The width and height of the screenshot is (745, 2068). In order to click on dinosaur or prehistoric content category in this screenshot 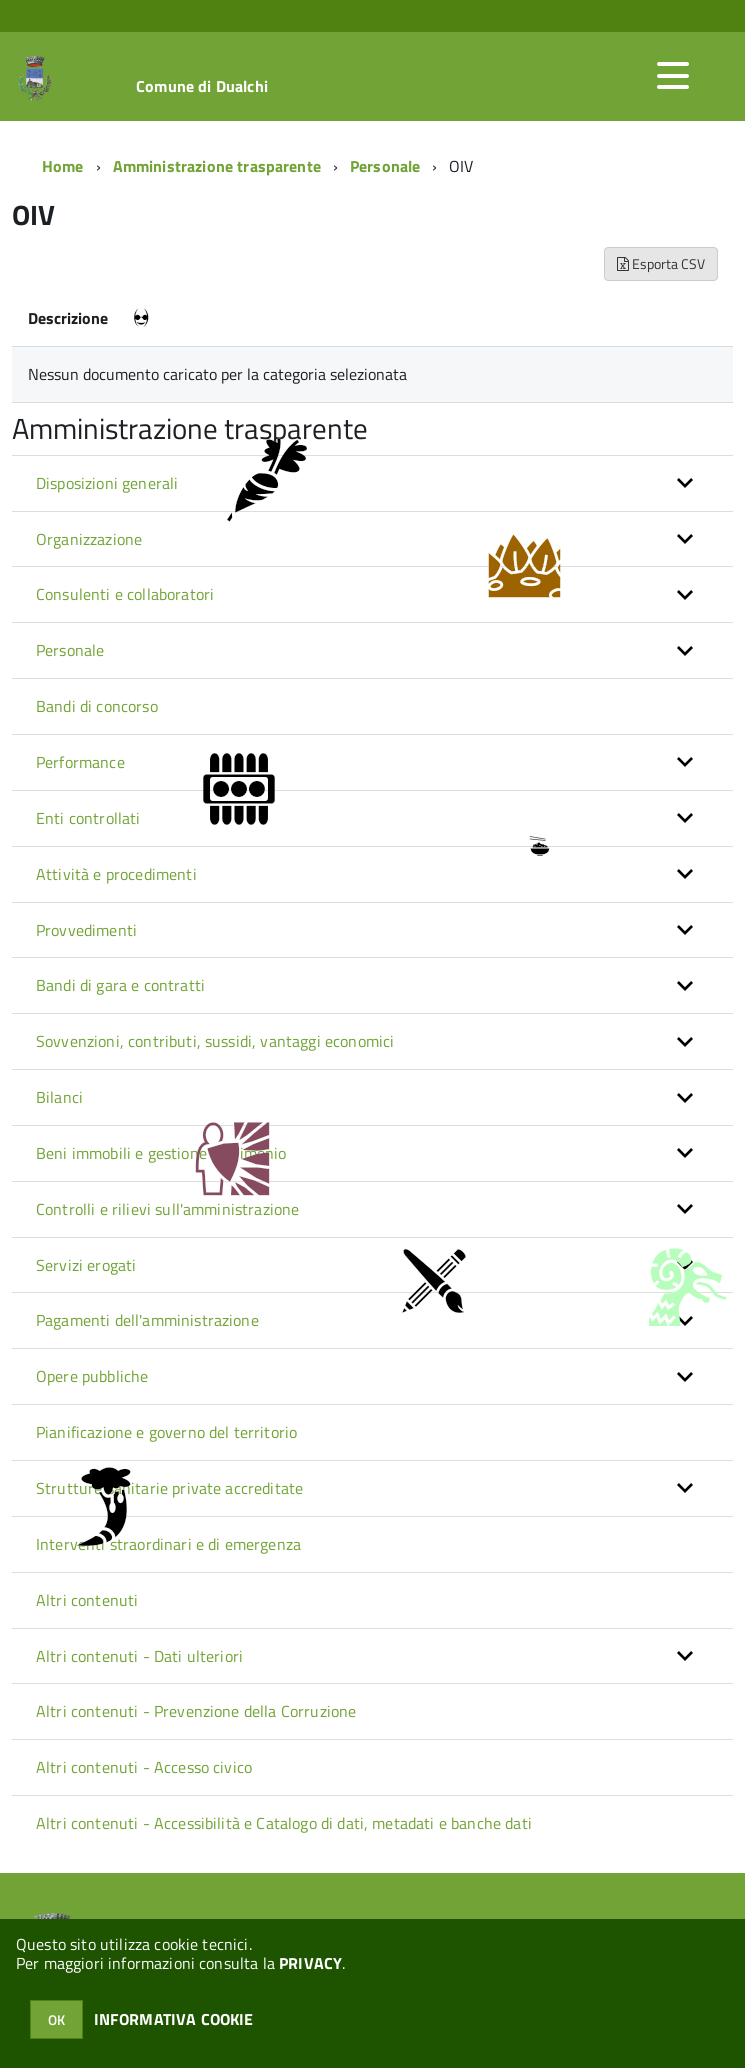, I will do `click(524, 561)`.